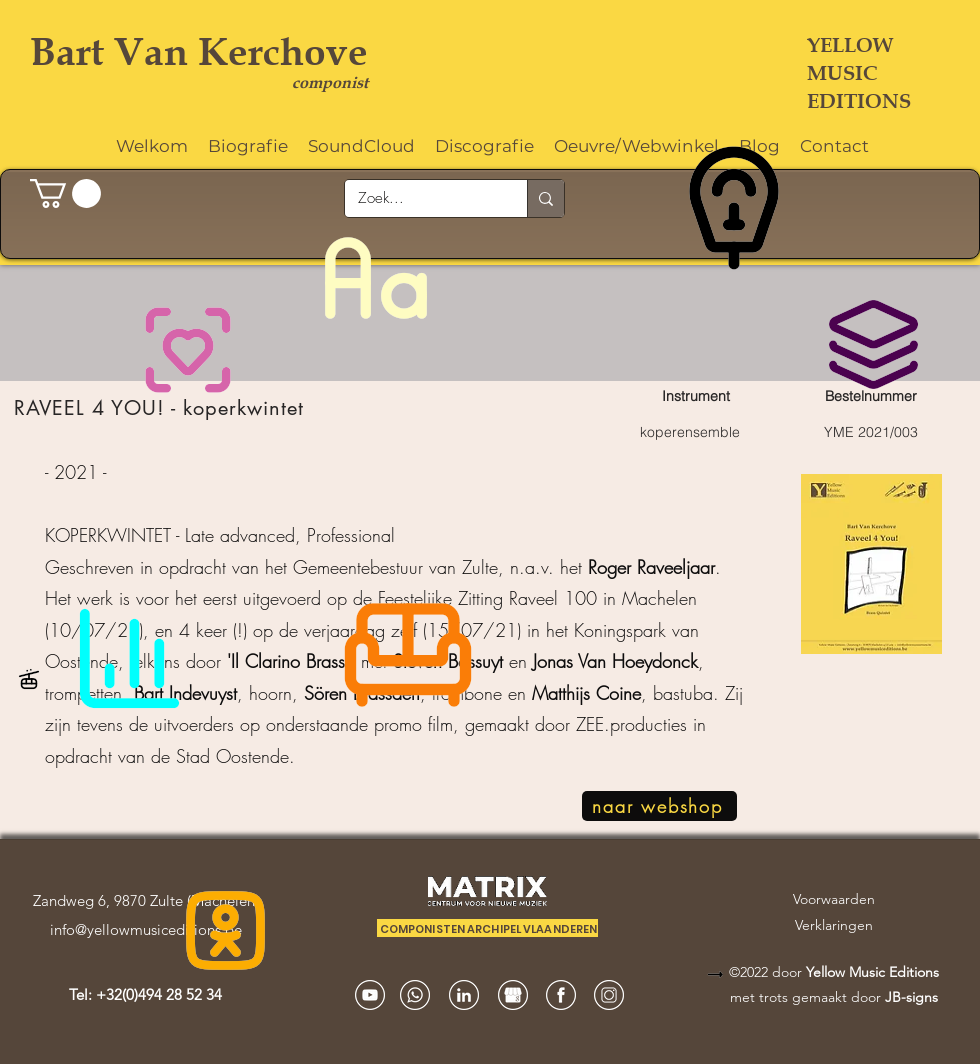  I want to click on open ok.ru social network, so click(225, 930).